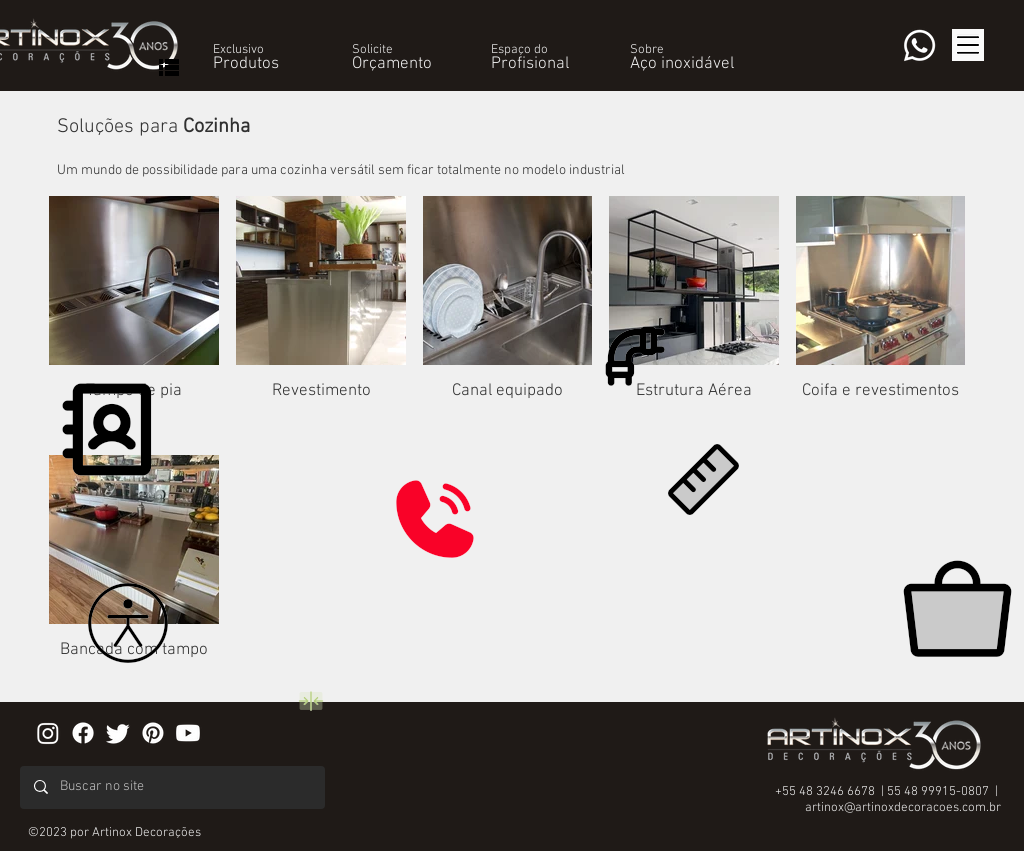 The image size is (1024, 851). Describe the element at coordinates (311, 701) in the screenshot. I see `collapse or minimize a panel horizontally` at that location.